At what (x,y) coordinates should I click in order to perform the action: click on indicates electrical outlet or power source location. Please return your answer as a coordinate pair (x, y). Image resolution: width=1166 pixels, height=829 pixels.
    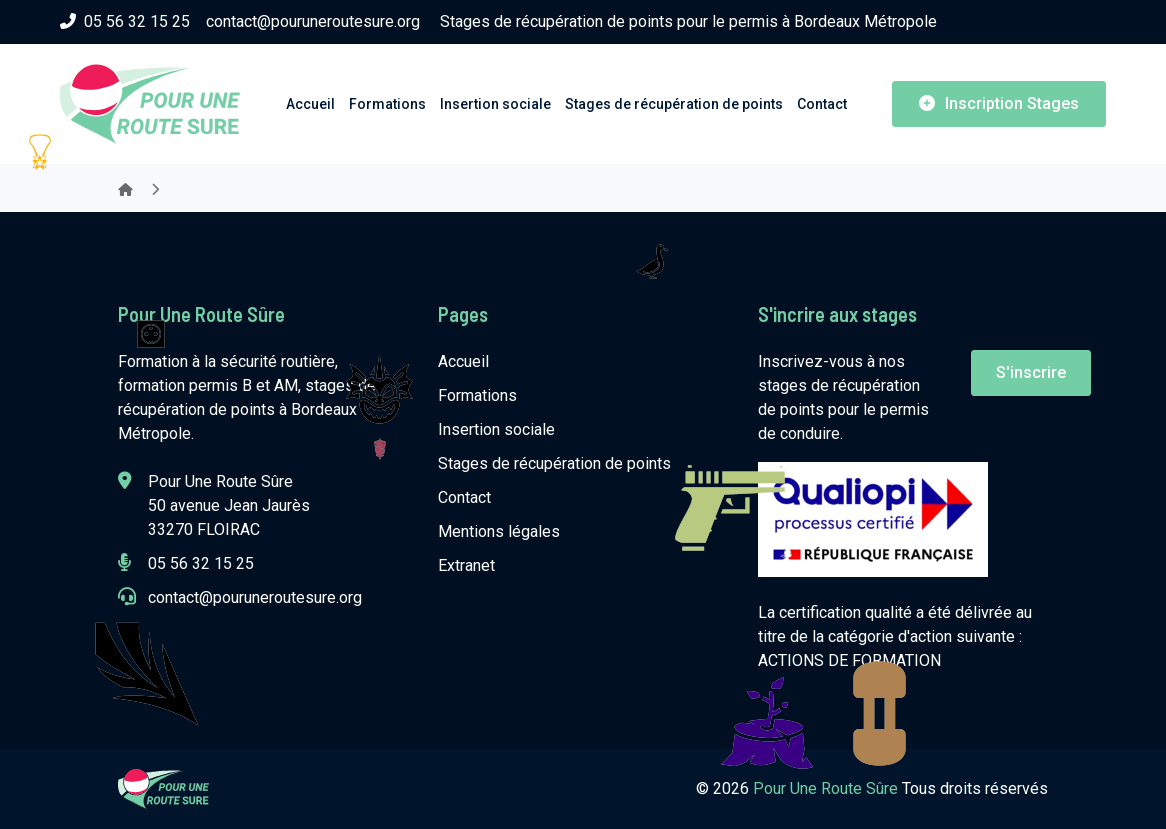
    Looking at the image, I should click on (151, 334).